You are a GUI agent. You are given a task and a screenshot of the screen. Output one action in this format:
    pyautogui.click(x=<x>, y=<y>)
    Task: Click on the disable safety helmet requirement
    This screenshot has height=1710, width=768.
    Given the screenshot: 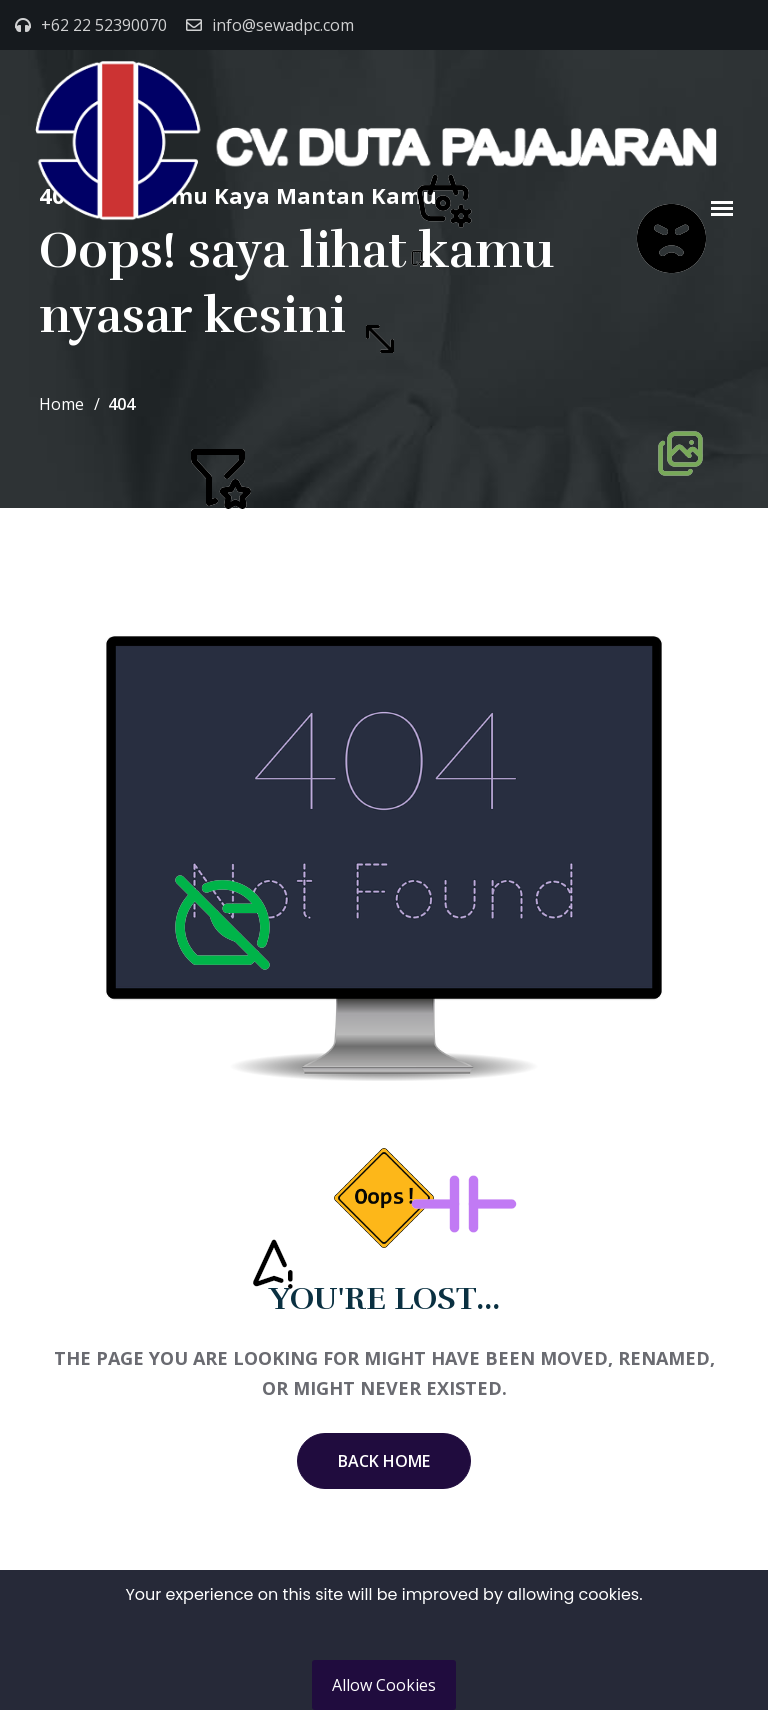 What is the action you would take?
    pyautogui.click(x=222, y=922)
    